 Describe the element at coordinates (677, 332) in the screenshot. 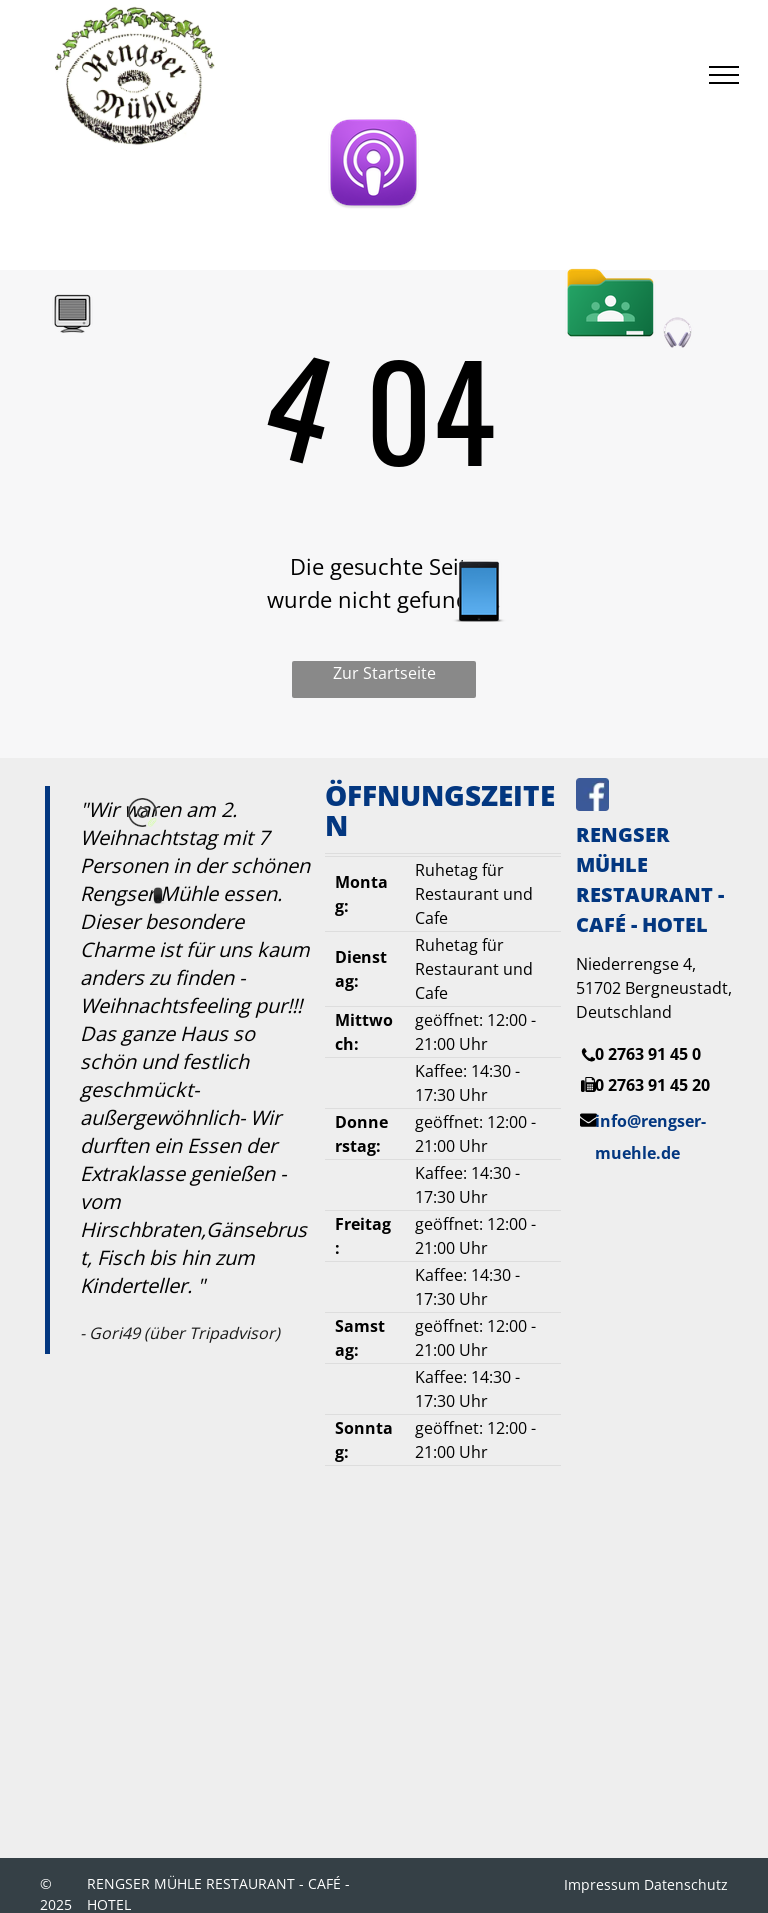

I see `indicates connected bluetooth headphones` at that location.